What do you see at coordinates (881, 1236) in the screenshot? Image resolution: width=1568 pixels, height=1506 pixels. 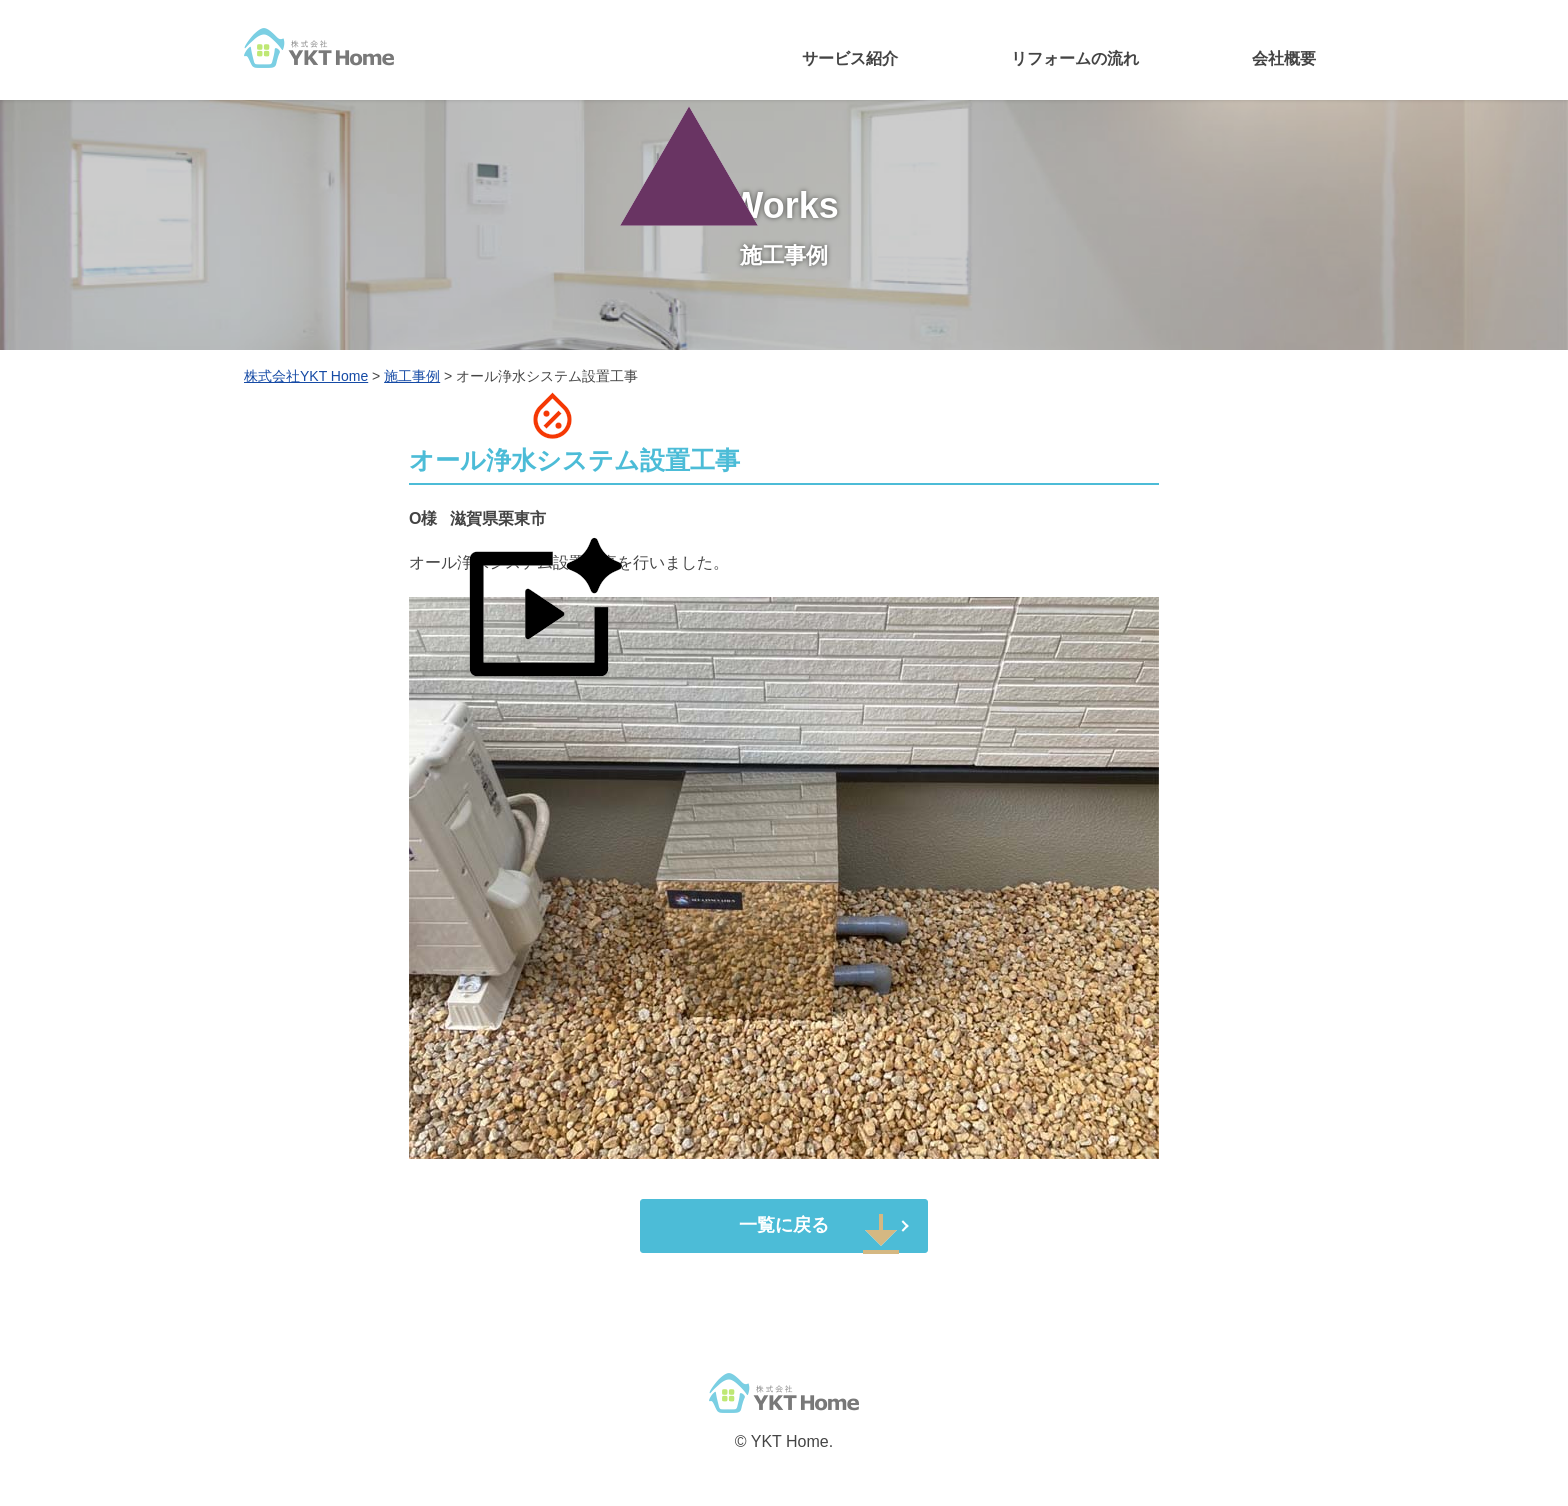 I see `download a file to your device` at bounding box center [881, 1236].